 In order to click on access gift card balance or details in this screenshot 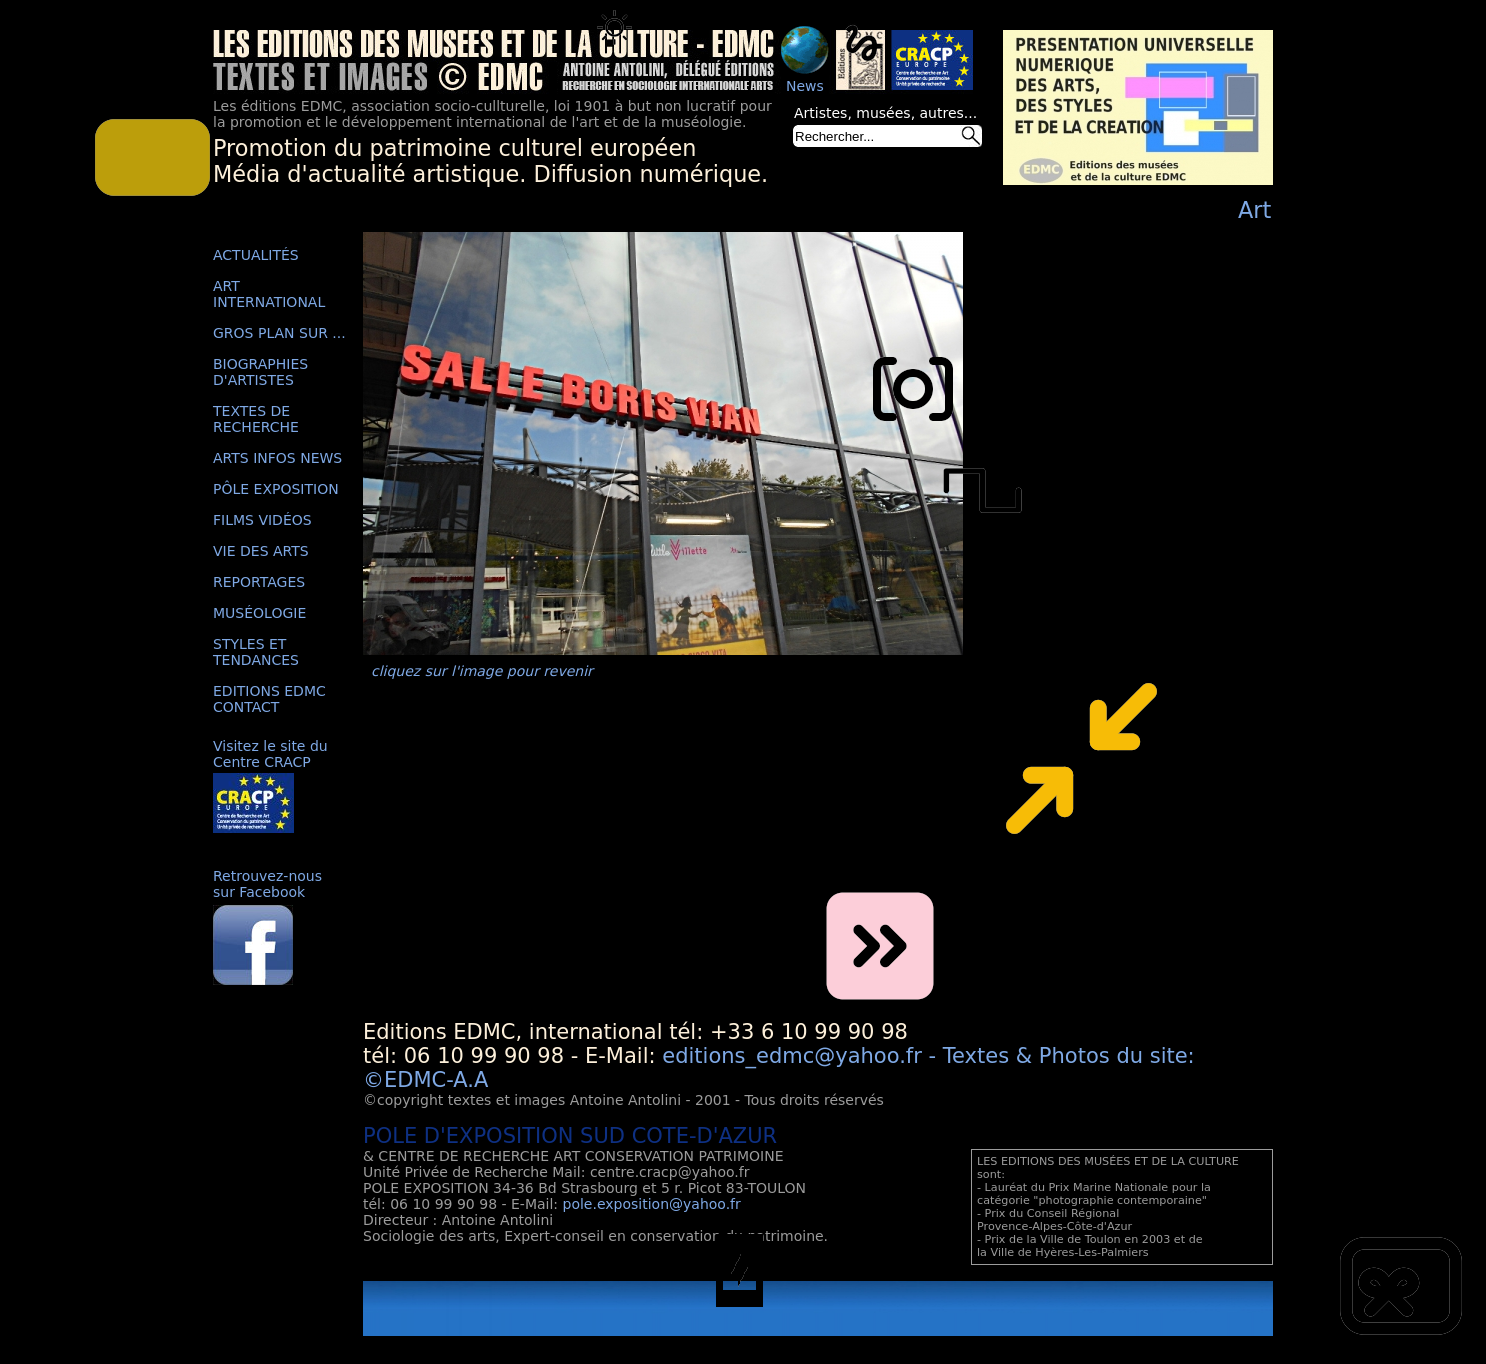, I will do `click(1401, 1286)`.